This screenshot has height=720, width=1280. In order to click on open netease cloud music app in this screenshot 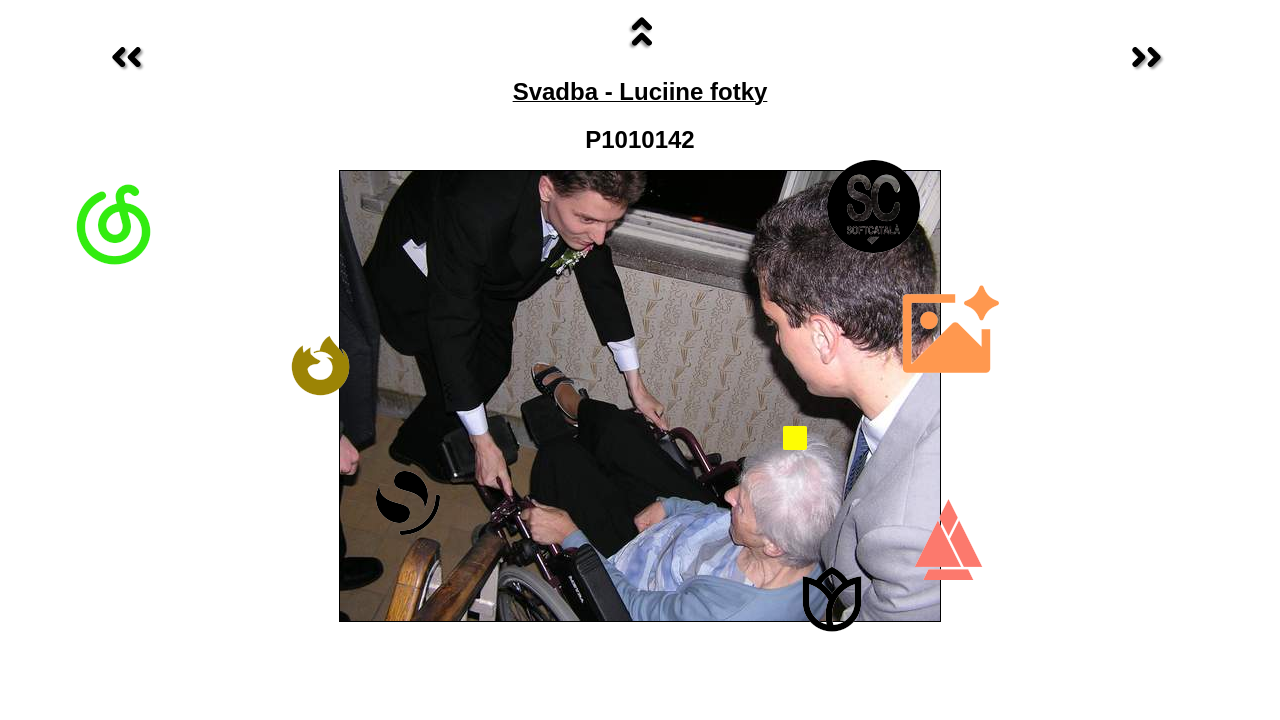, I will do `click(113, 224)`.